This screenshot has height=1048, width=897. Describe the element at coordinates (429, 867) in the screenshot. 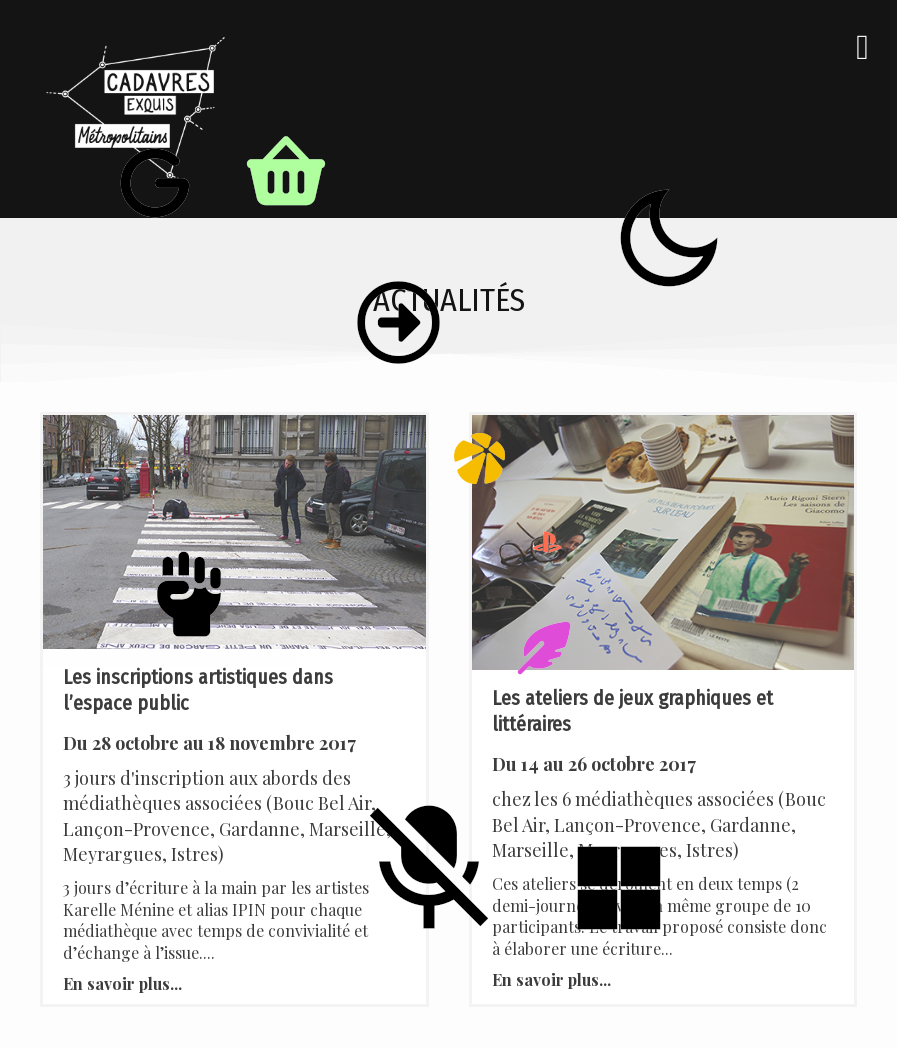

I see `microphone is muted` at that location.